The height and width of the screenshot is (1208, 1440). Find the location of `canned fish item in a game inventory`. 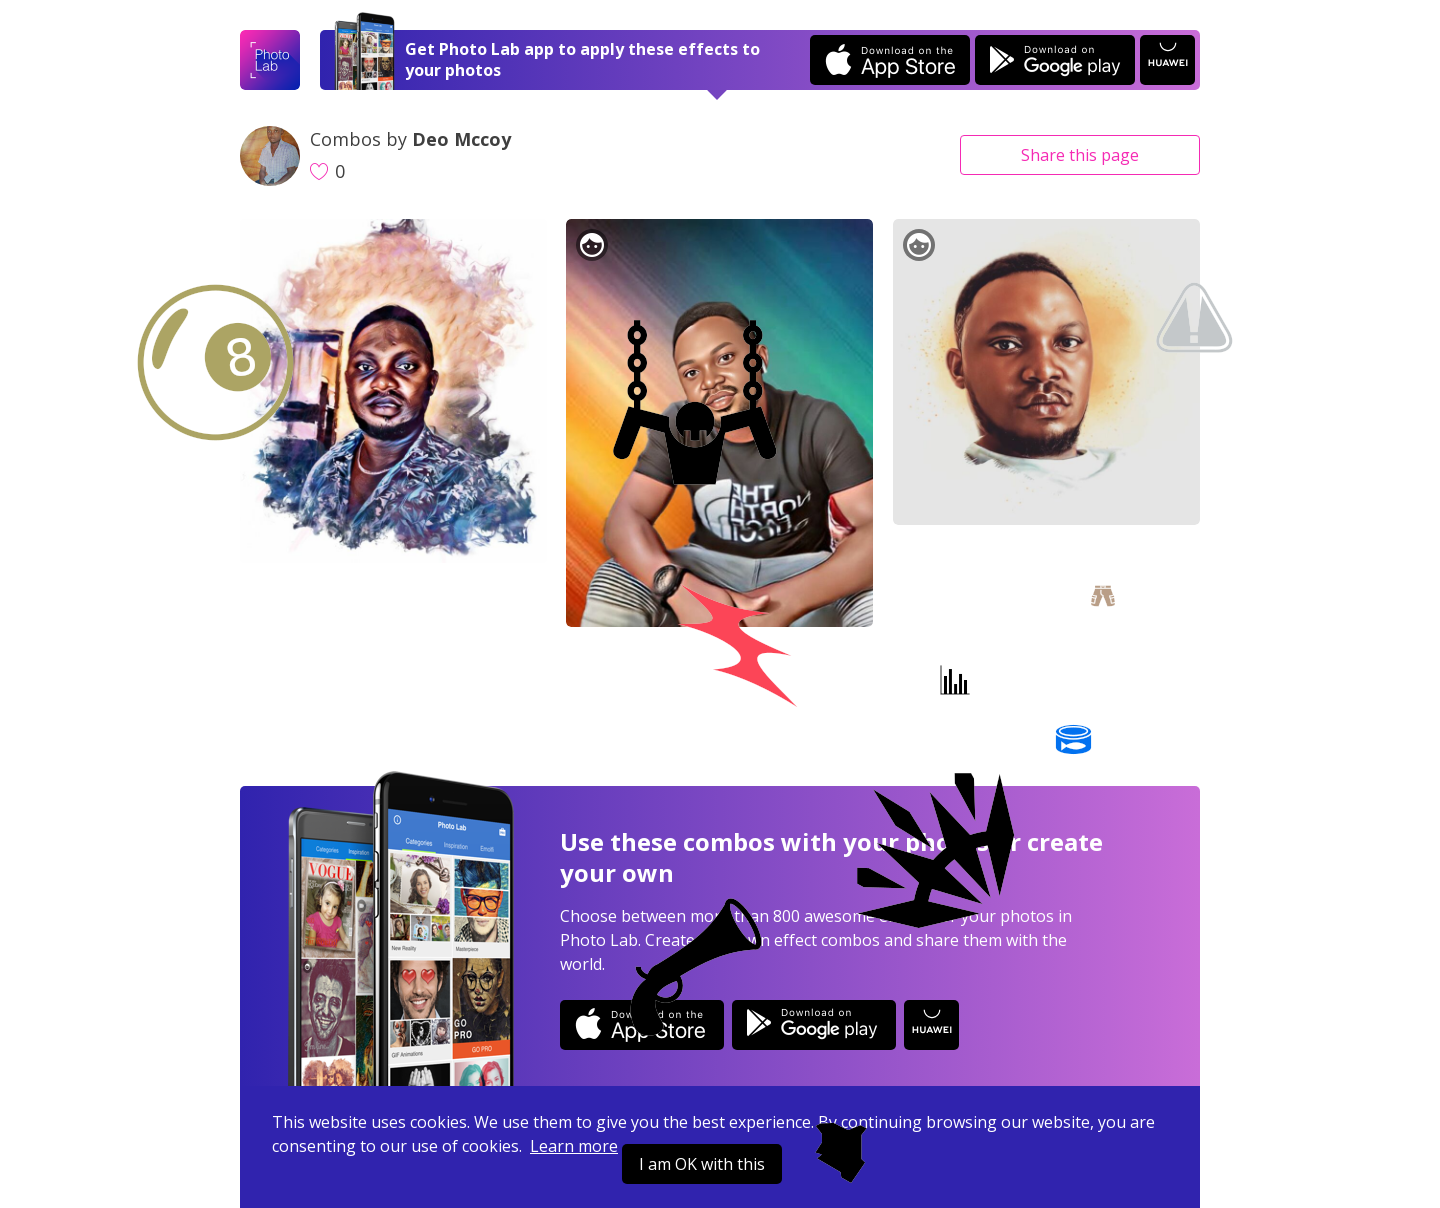

canned fish item in a game inventory is located at coordinates (1073, 739).